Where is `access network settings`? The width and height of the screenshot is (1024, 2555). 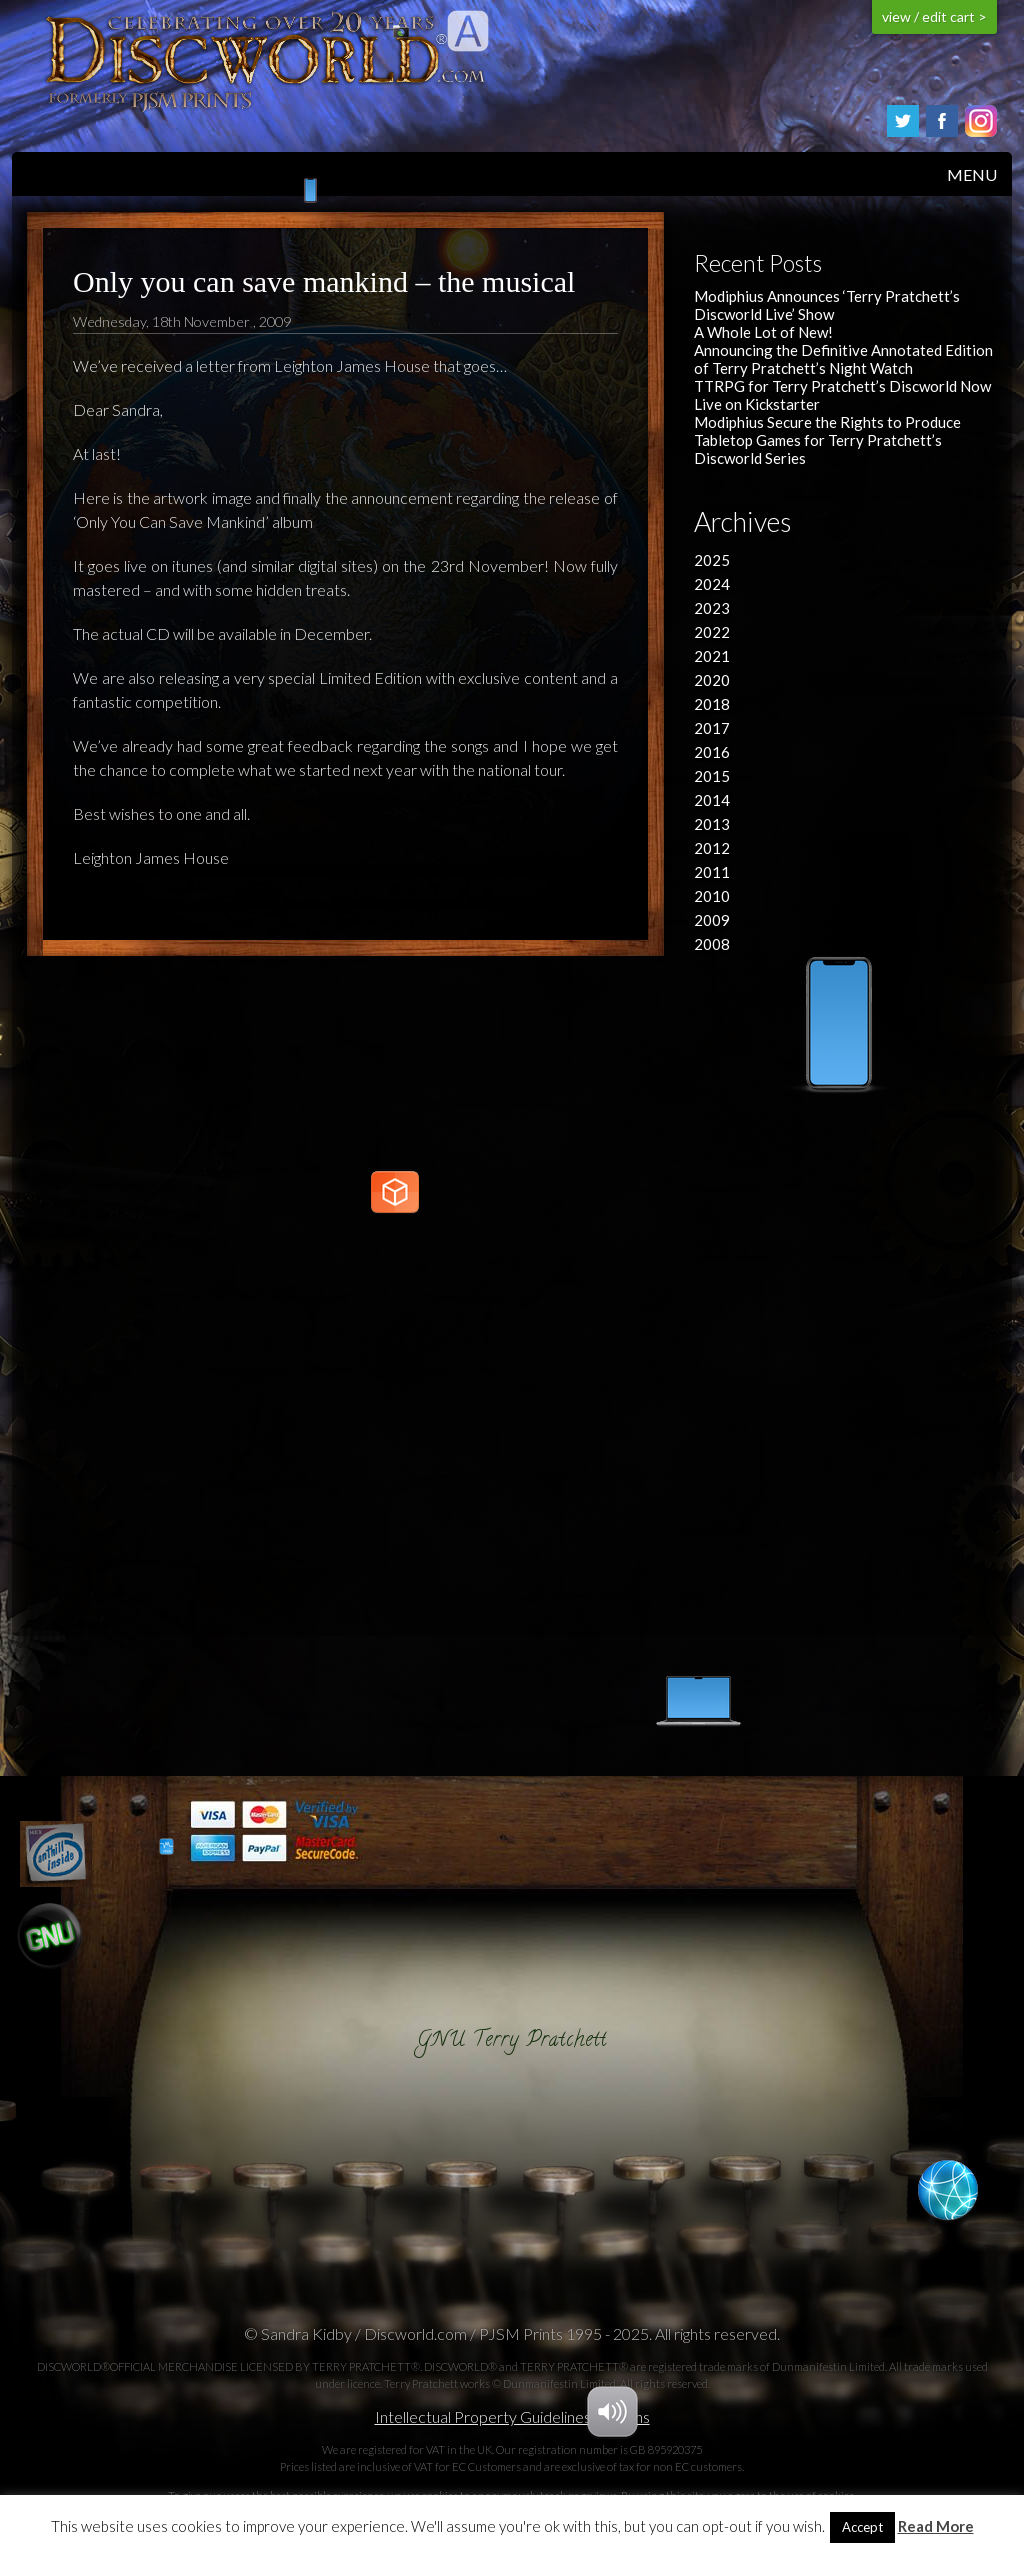
access network settings is located at coordinates (948, 2190).